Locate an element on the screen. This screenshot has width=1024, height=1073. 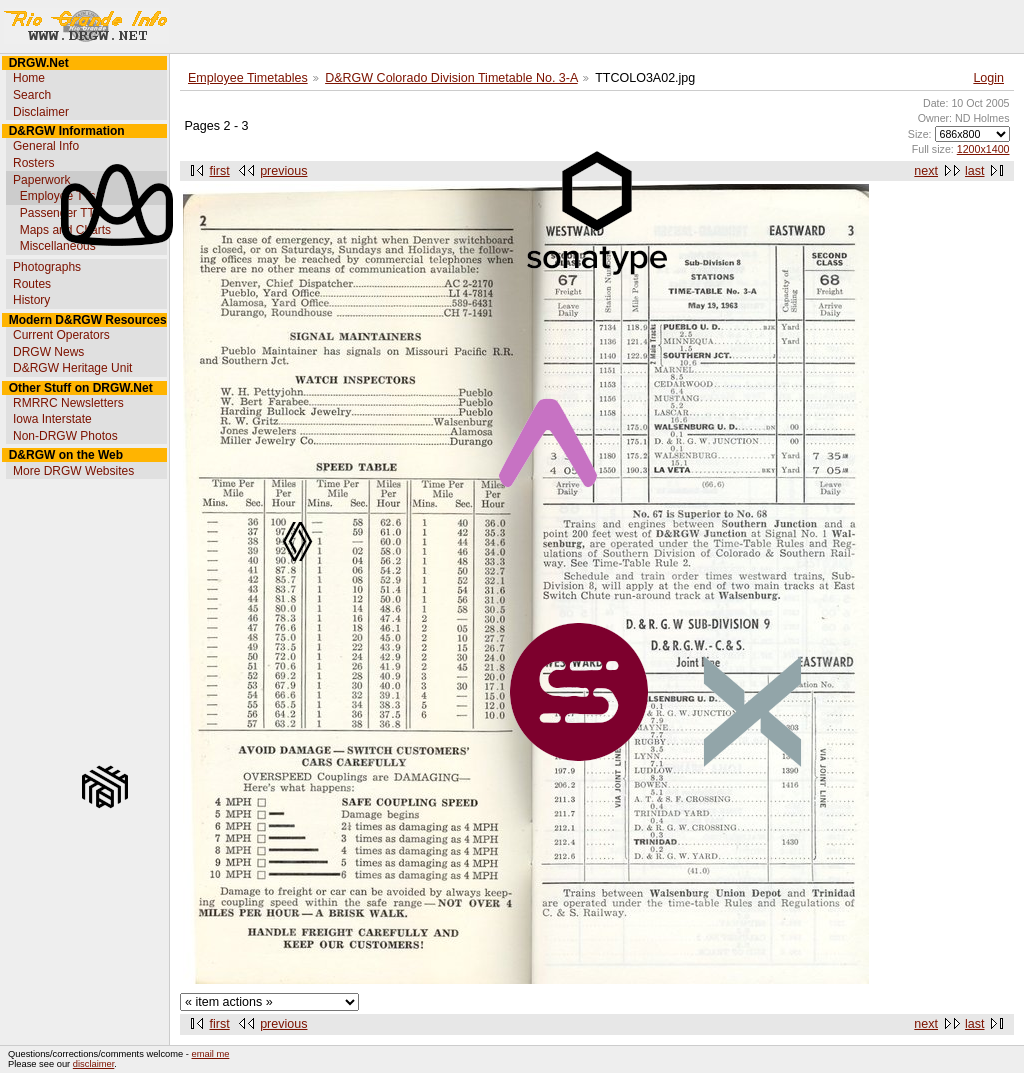
navigate to Sonatype website or services is located at coordinates (597, 213).